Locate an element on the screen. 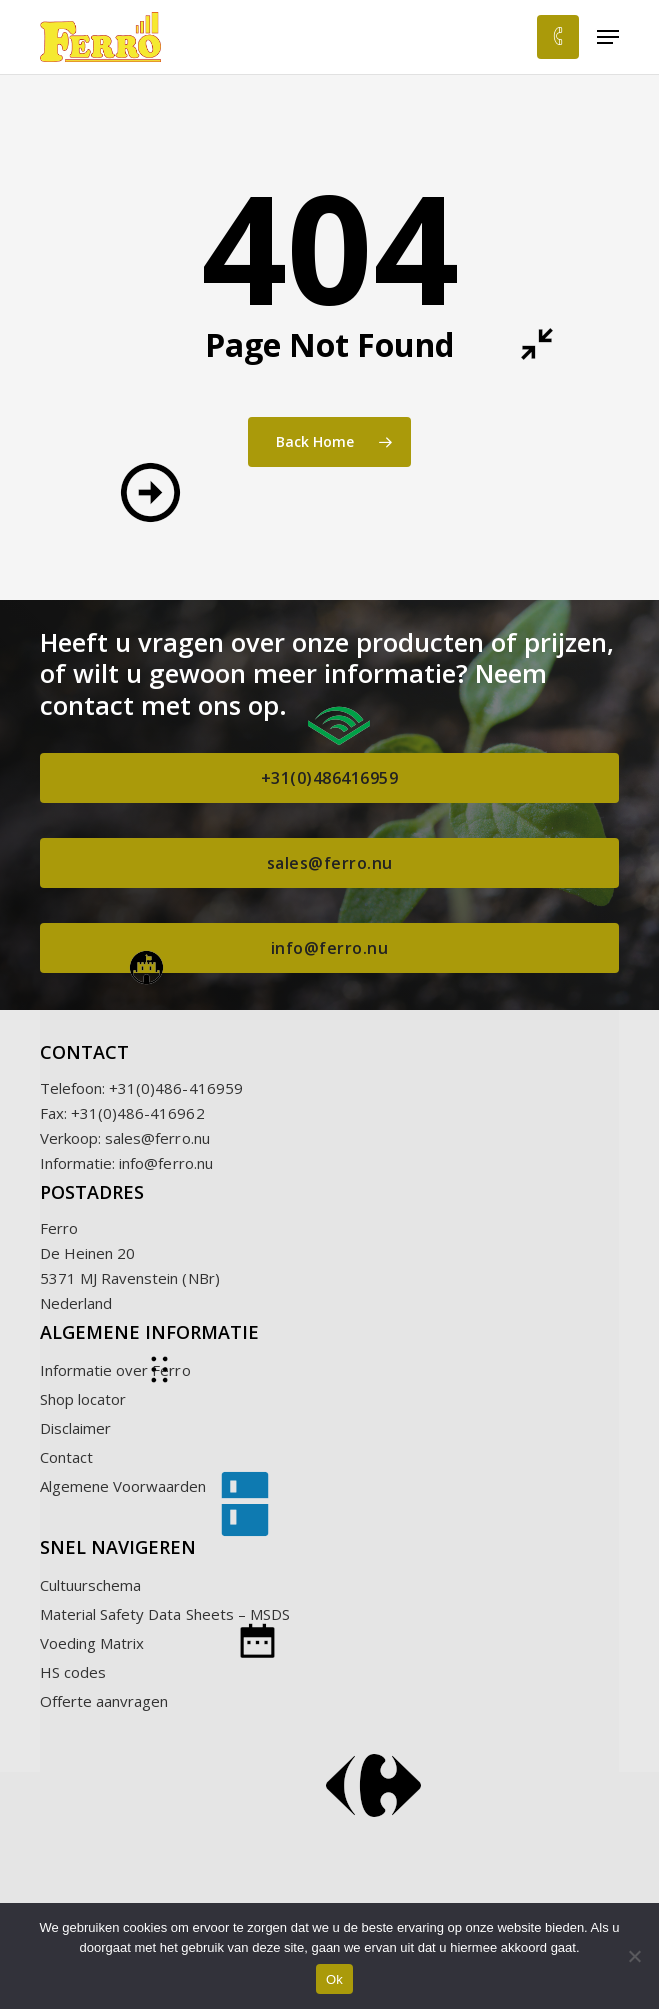  access smart fridge controls is located at coordinates (245, 1504).